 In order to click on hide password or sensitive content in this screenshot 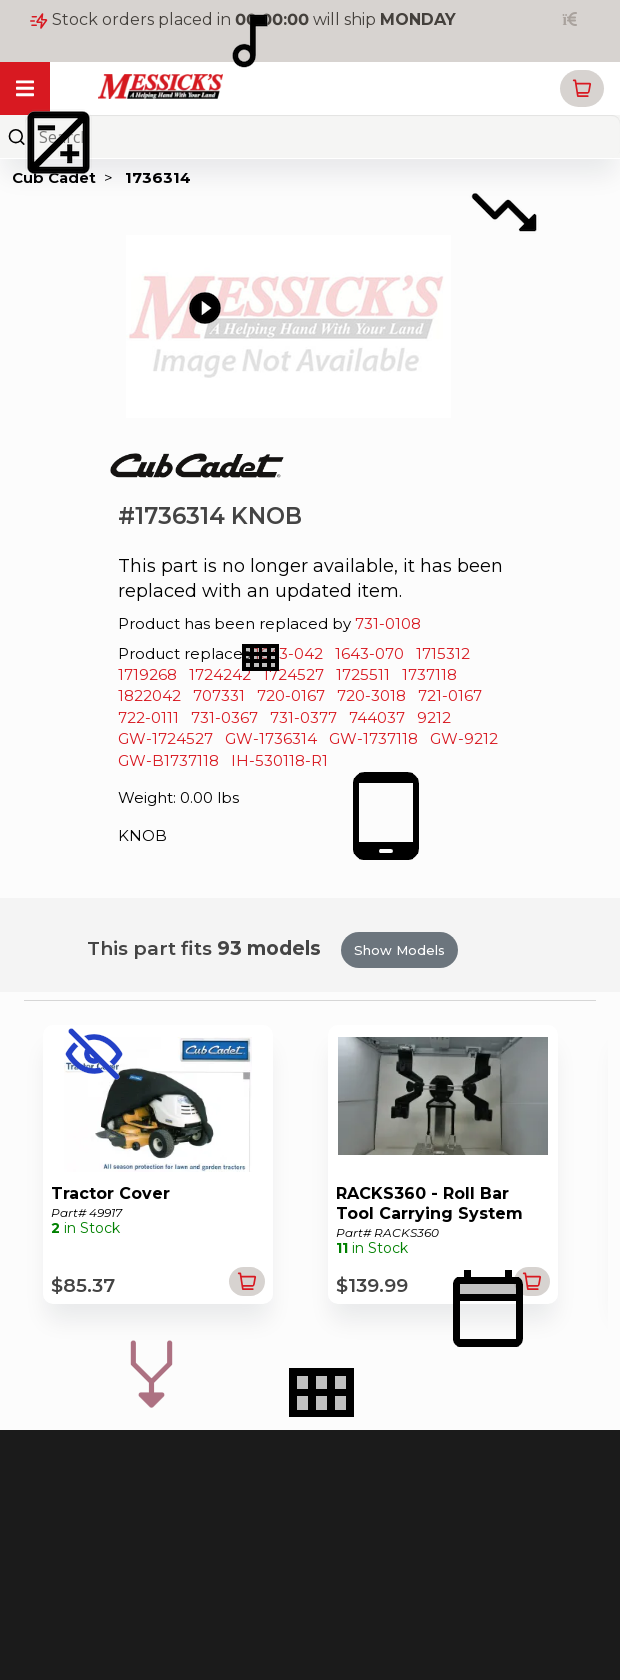, I will do `click(94, 1054)`.